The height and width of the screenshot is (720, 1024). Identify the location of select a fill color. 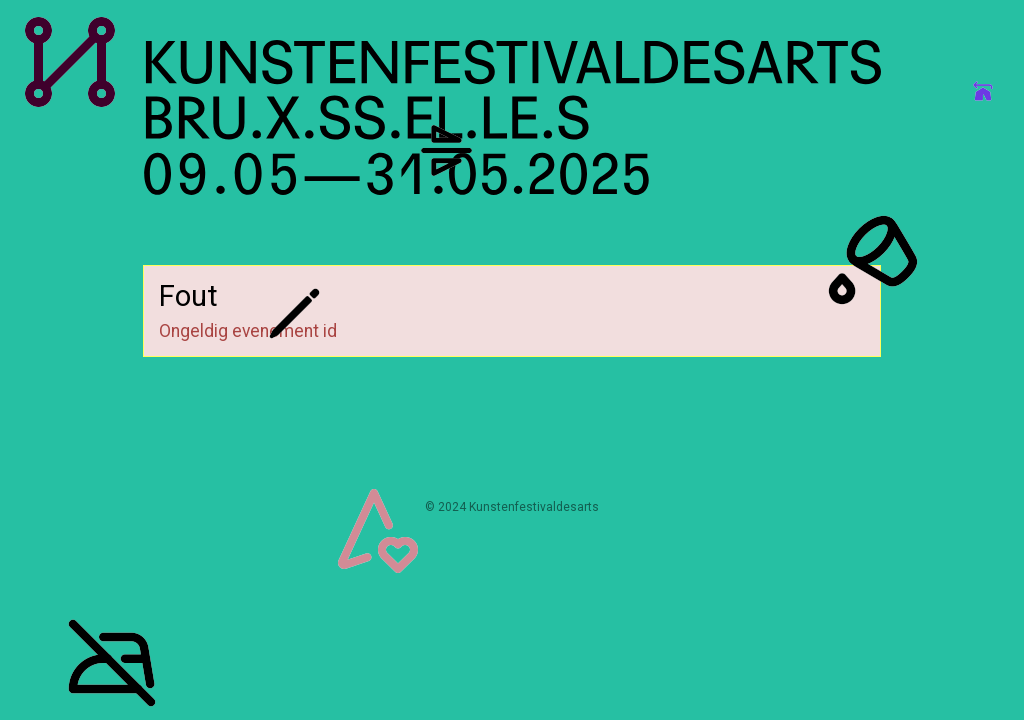
(873, 260).